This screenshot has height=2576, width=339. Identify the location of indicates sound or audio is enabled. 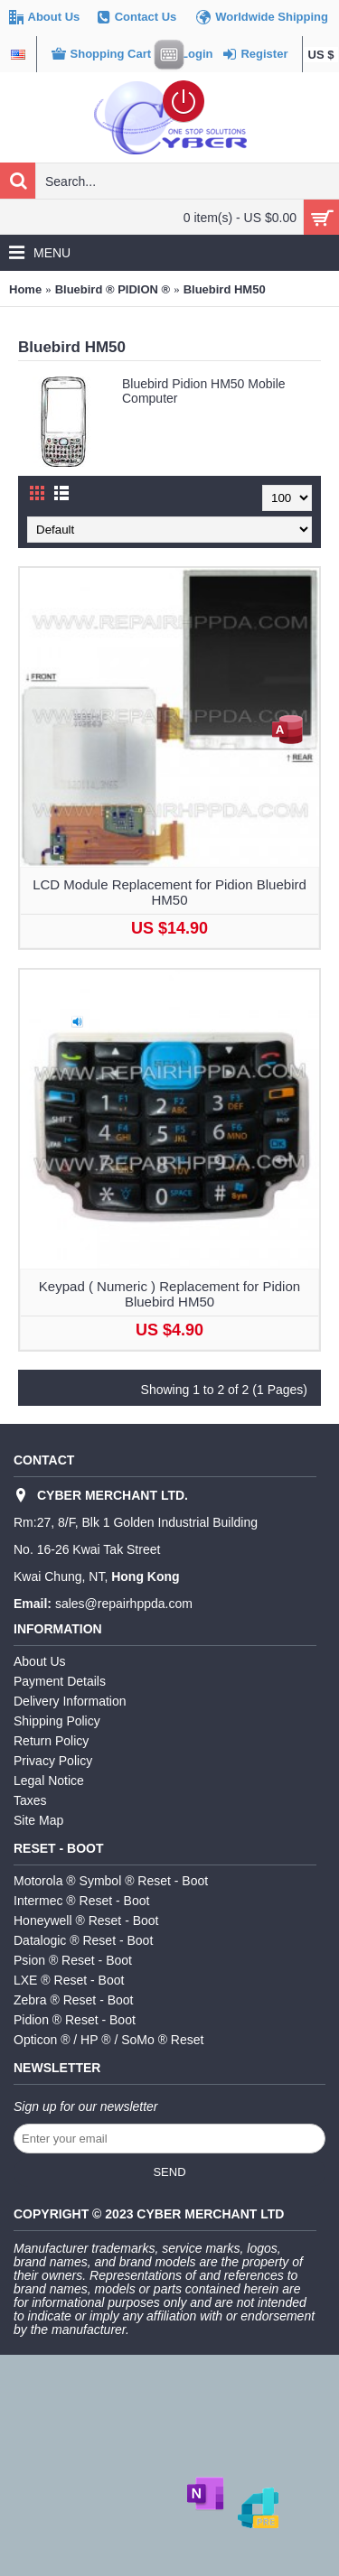
(86, 1012).